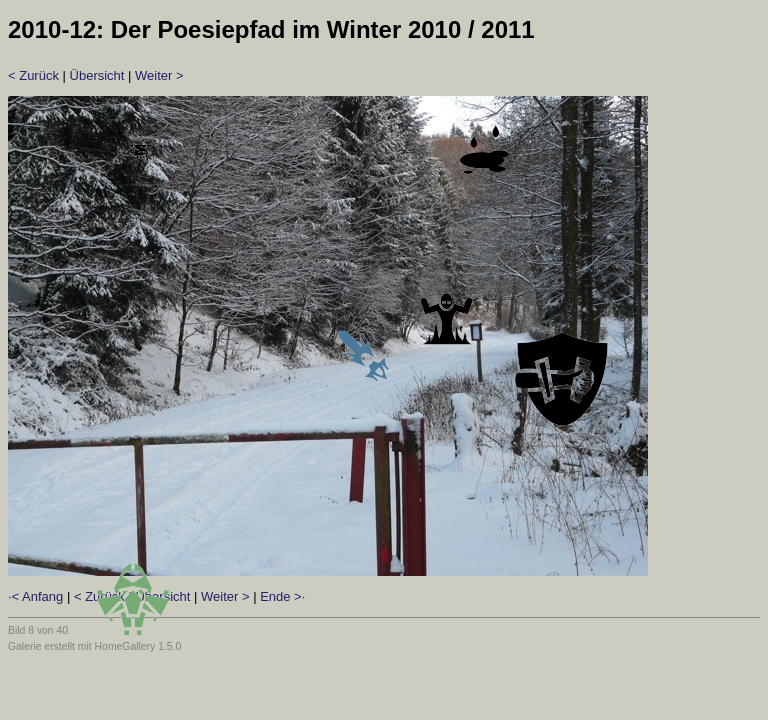 The image size is (768, 720). What do you see at coordinates (484, 149) in the screenshot?
I see `indicates a water leak or fluid spill` at bounding box center [484, 149].